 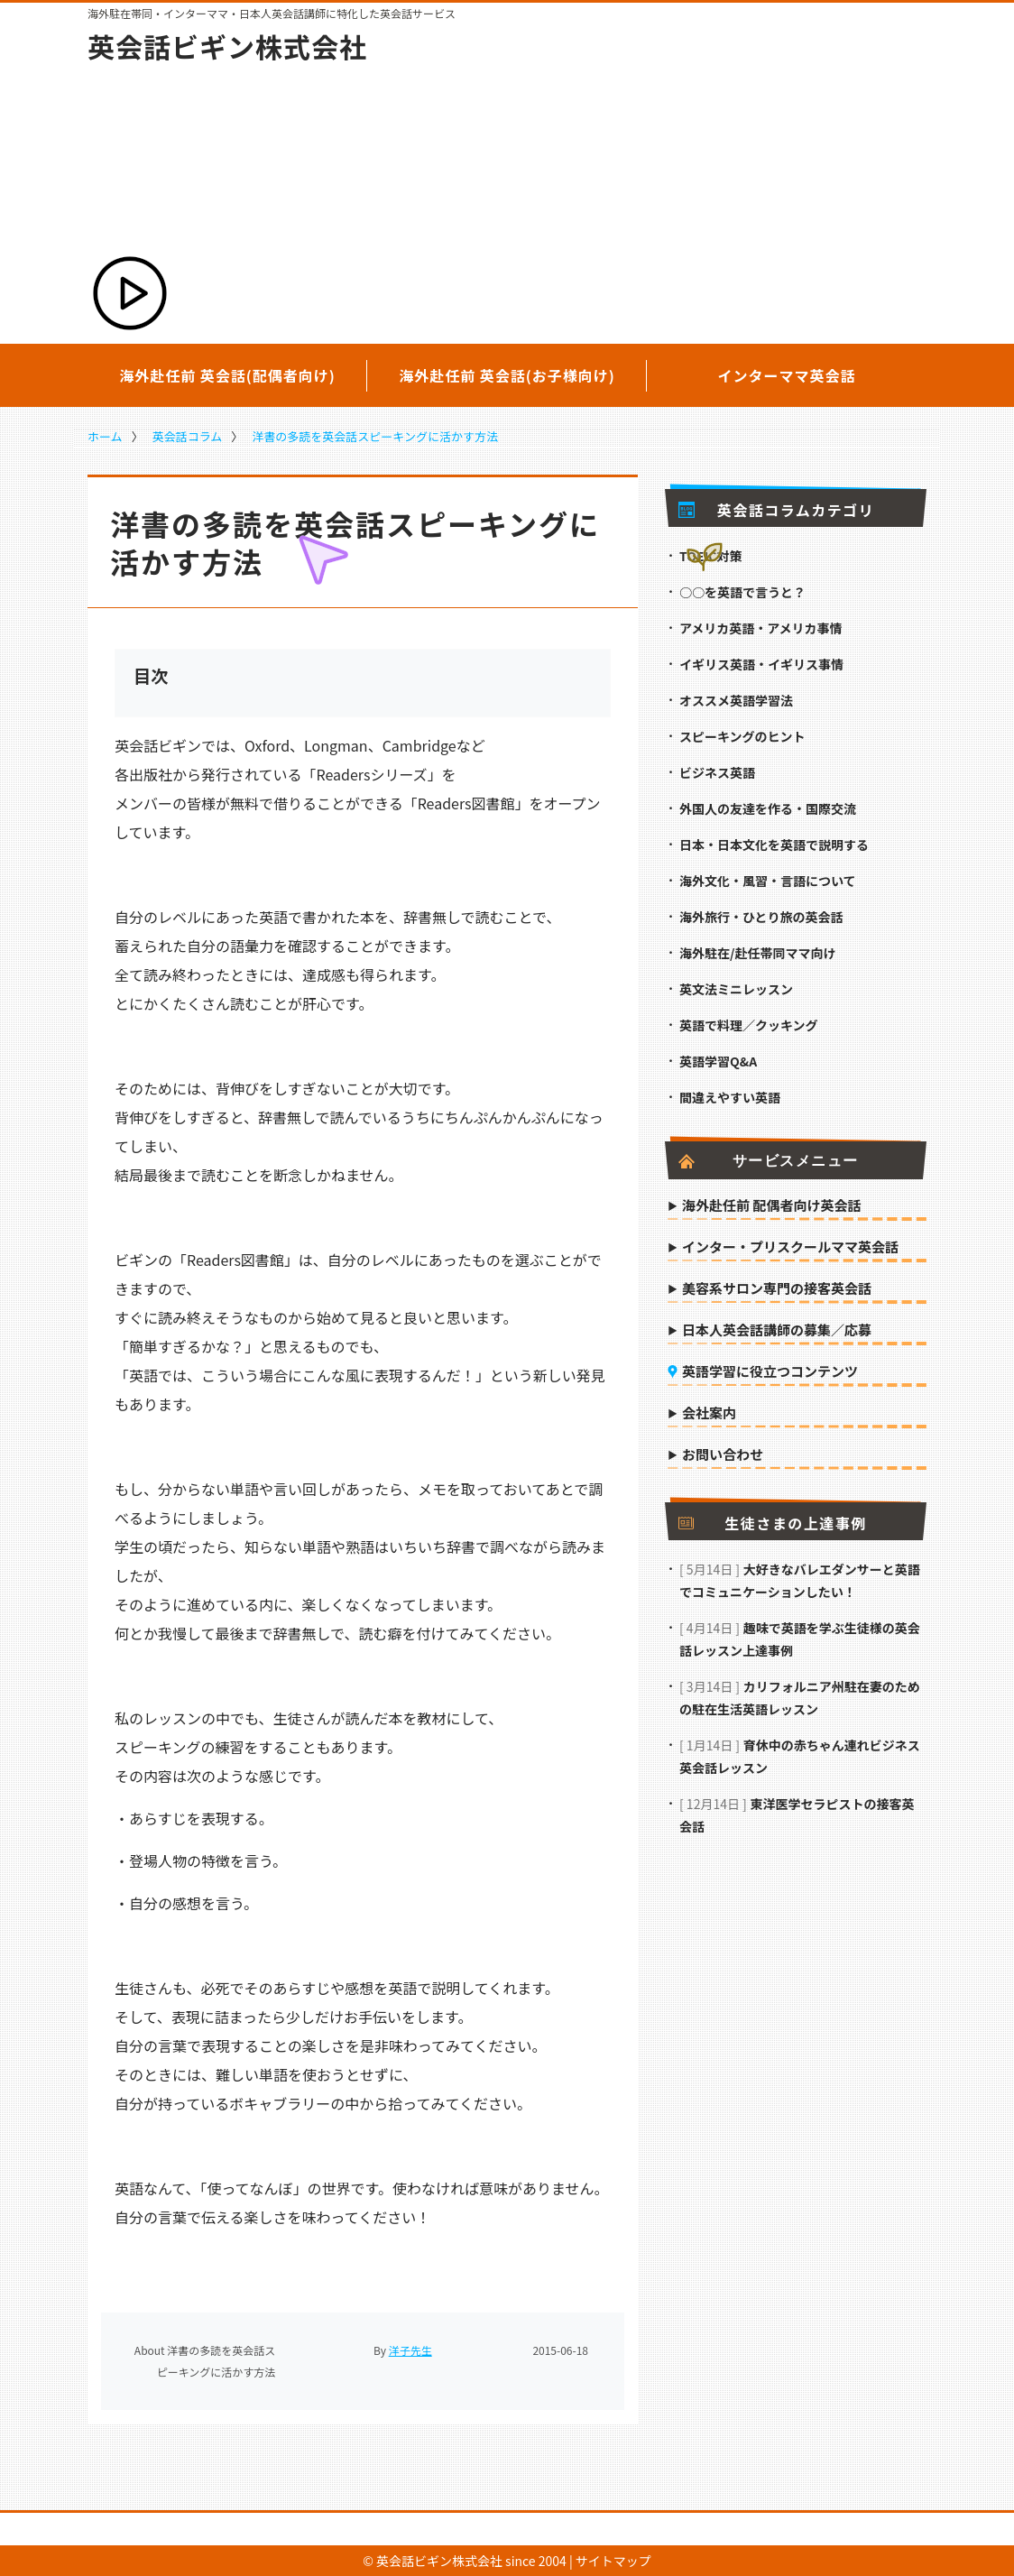 I want to click on view plant care or gardening features, so click(x=705, y=556).